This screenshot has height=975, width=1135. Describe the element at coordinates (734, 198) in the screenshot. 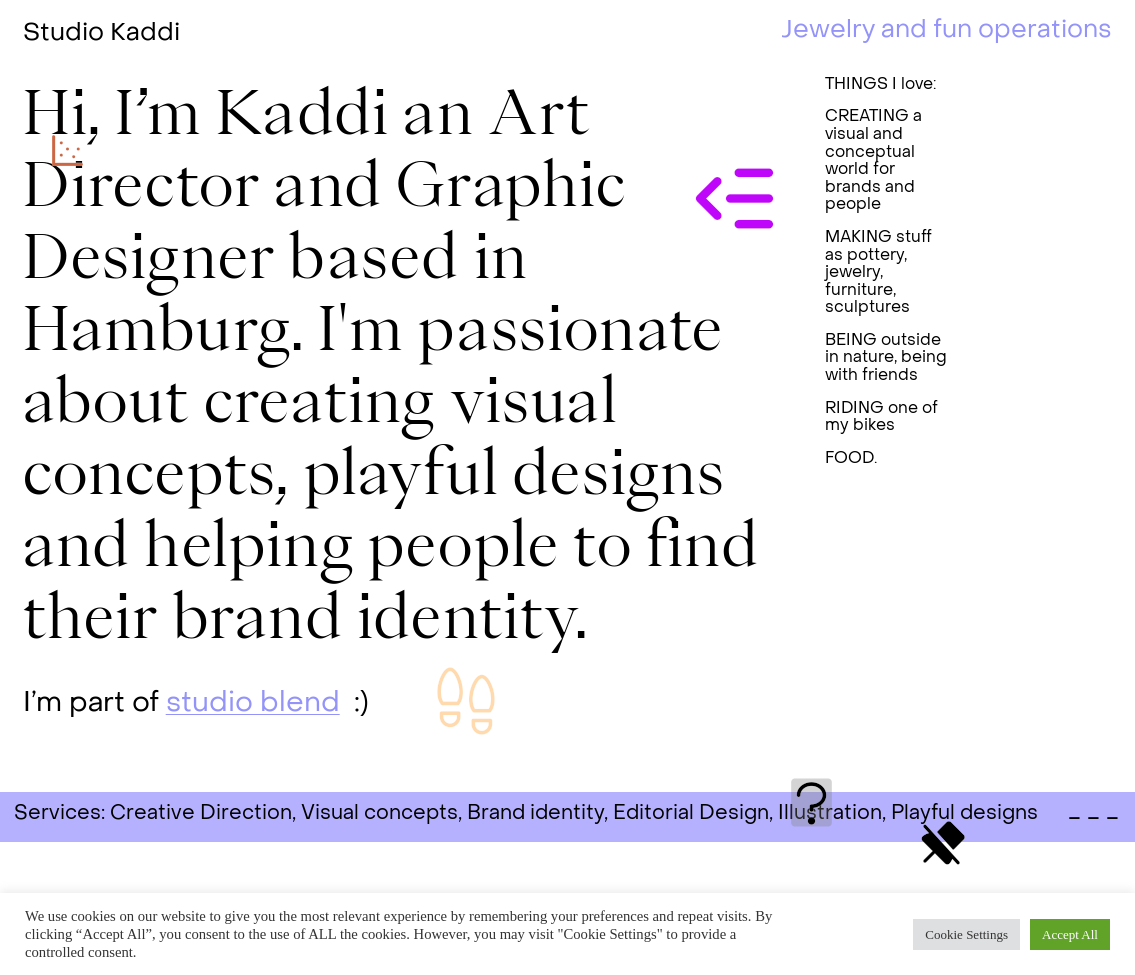

I see `decrease text indentation` at that location.